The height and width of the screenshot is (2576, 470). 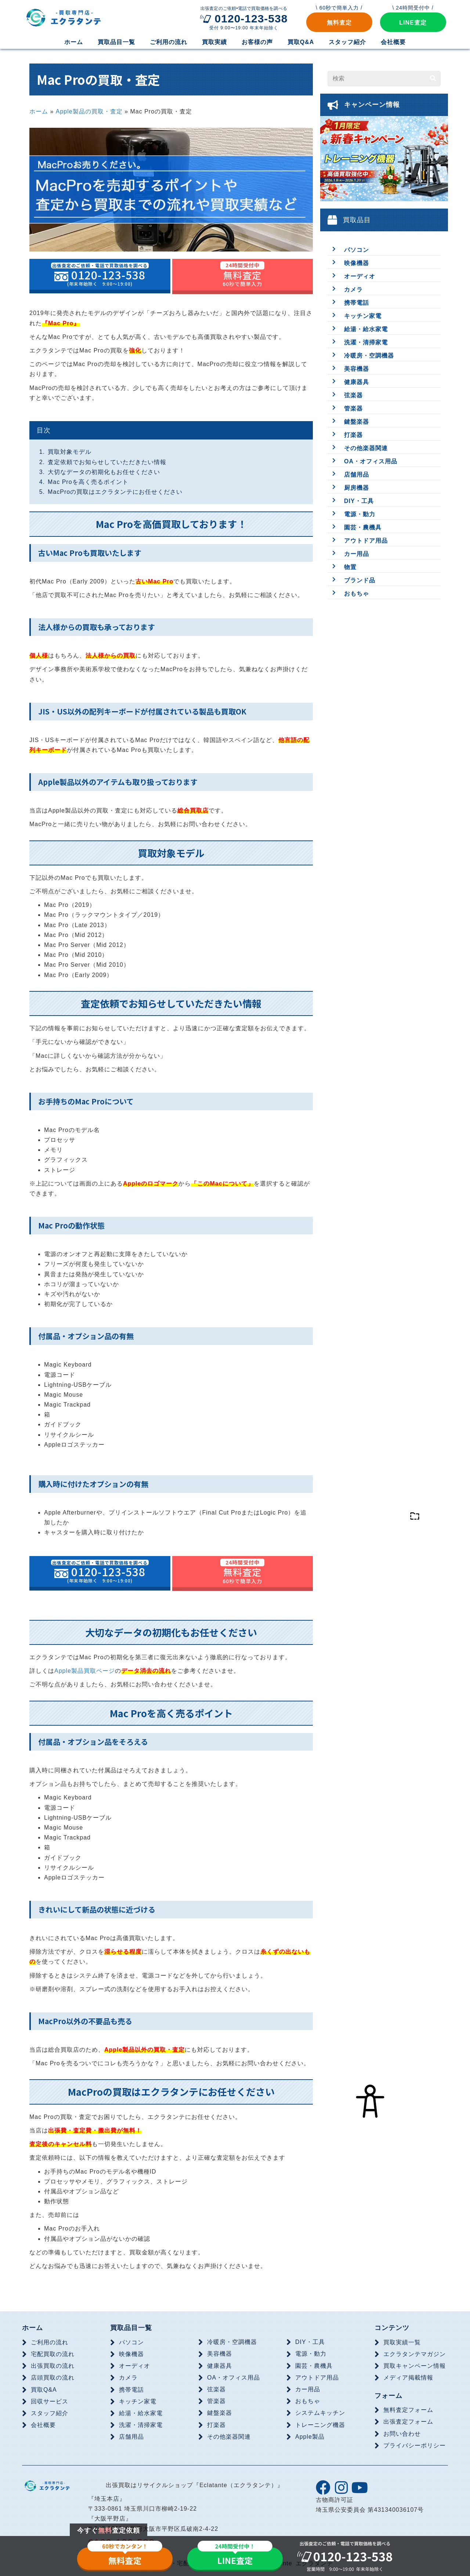 What do you see at coordinates (415, 1516) in the screenshot?
I see `create a new folder` at bounding box center [415, 1516].